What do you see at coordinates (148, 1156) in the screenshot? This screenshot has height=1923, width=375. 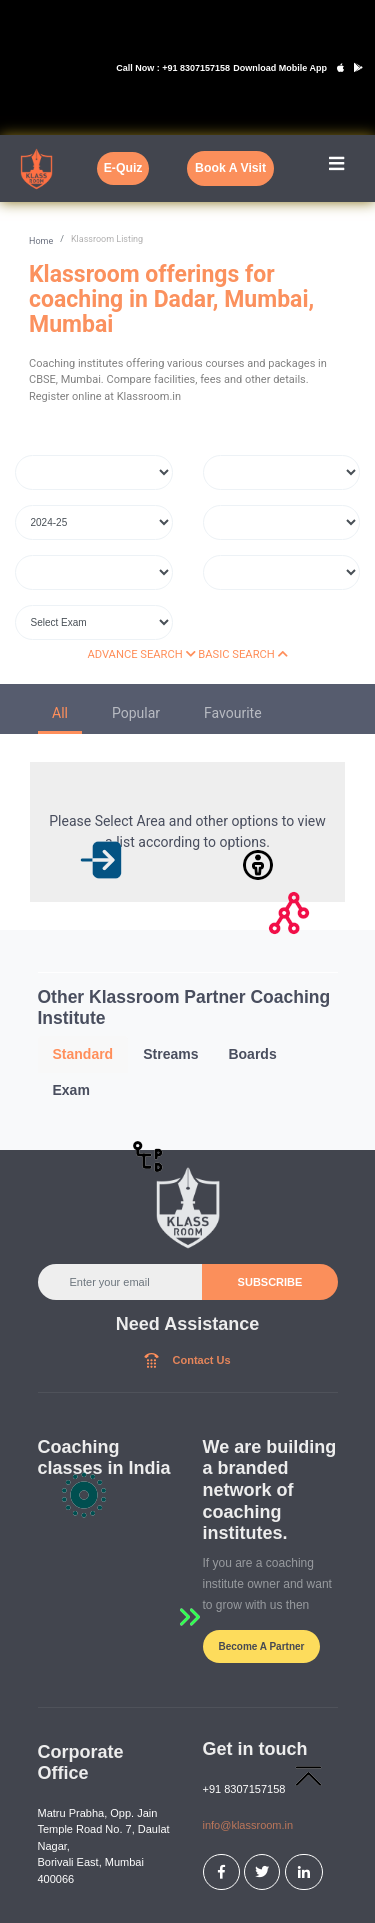 I see `select automatic transmission mode` at bounding box center [148, 1156].